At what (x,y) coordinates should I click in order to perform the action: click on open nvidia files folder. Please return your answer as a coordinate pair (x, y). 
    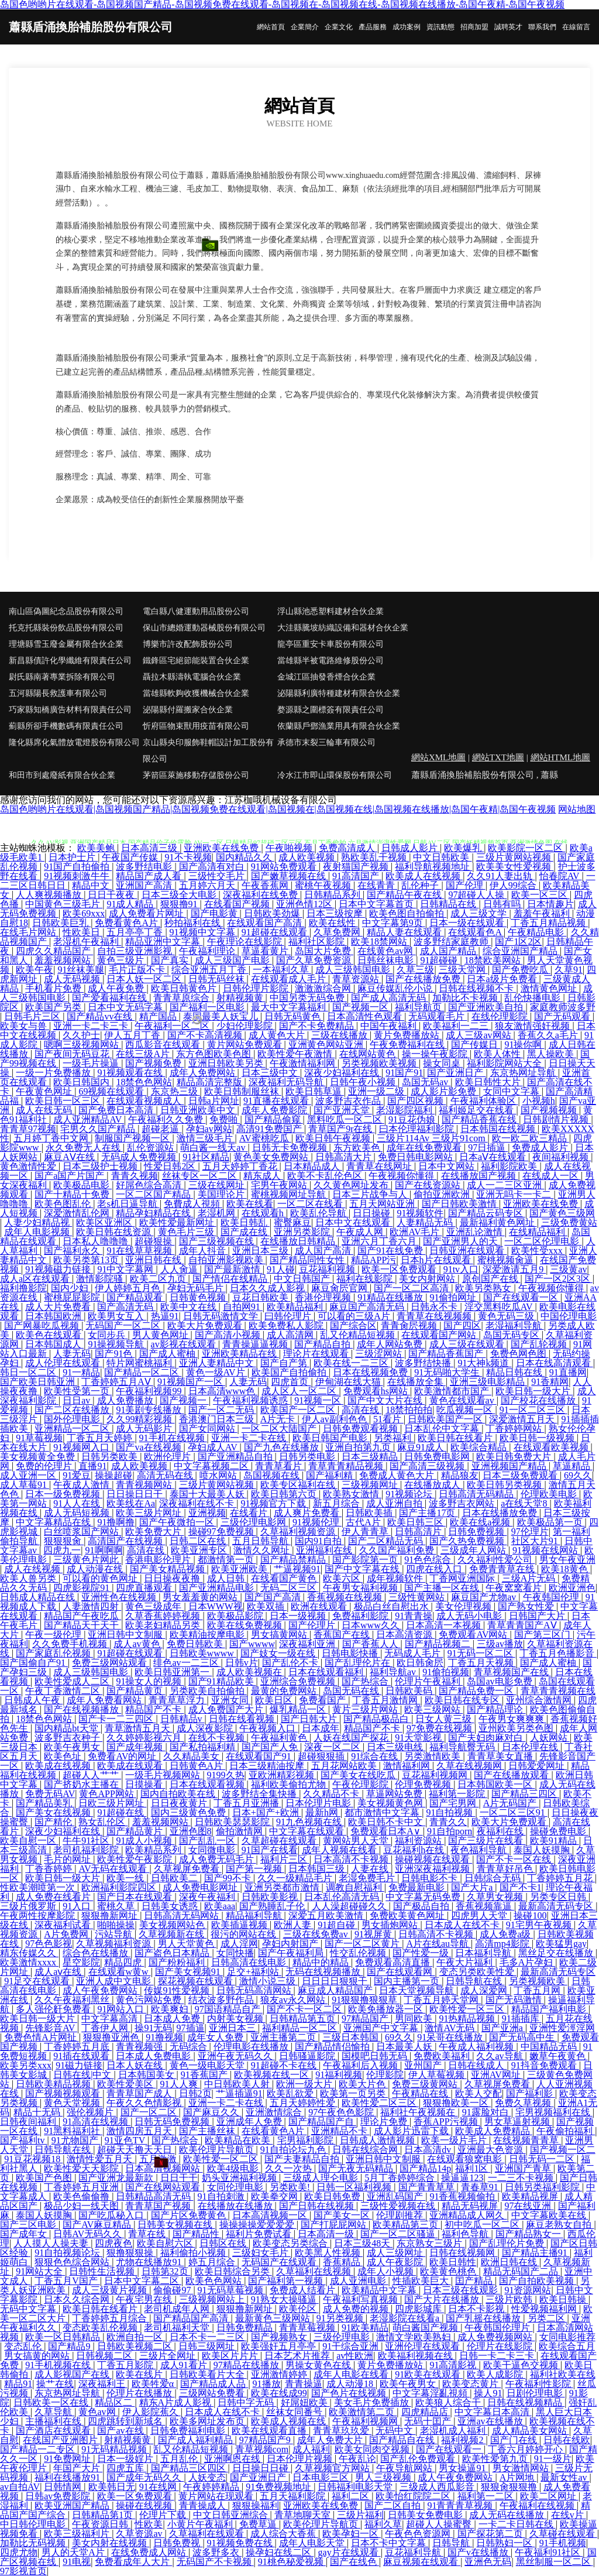
    Looking at the image, I should click on (210, 245).